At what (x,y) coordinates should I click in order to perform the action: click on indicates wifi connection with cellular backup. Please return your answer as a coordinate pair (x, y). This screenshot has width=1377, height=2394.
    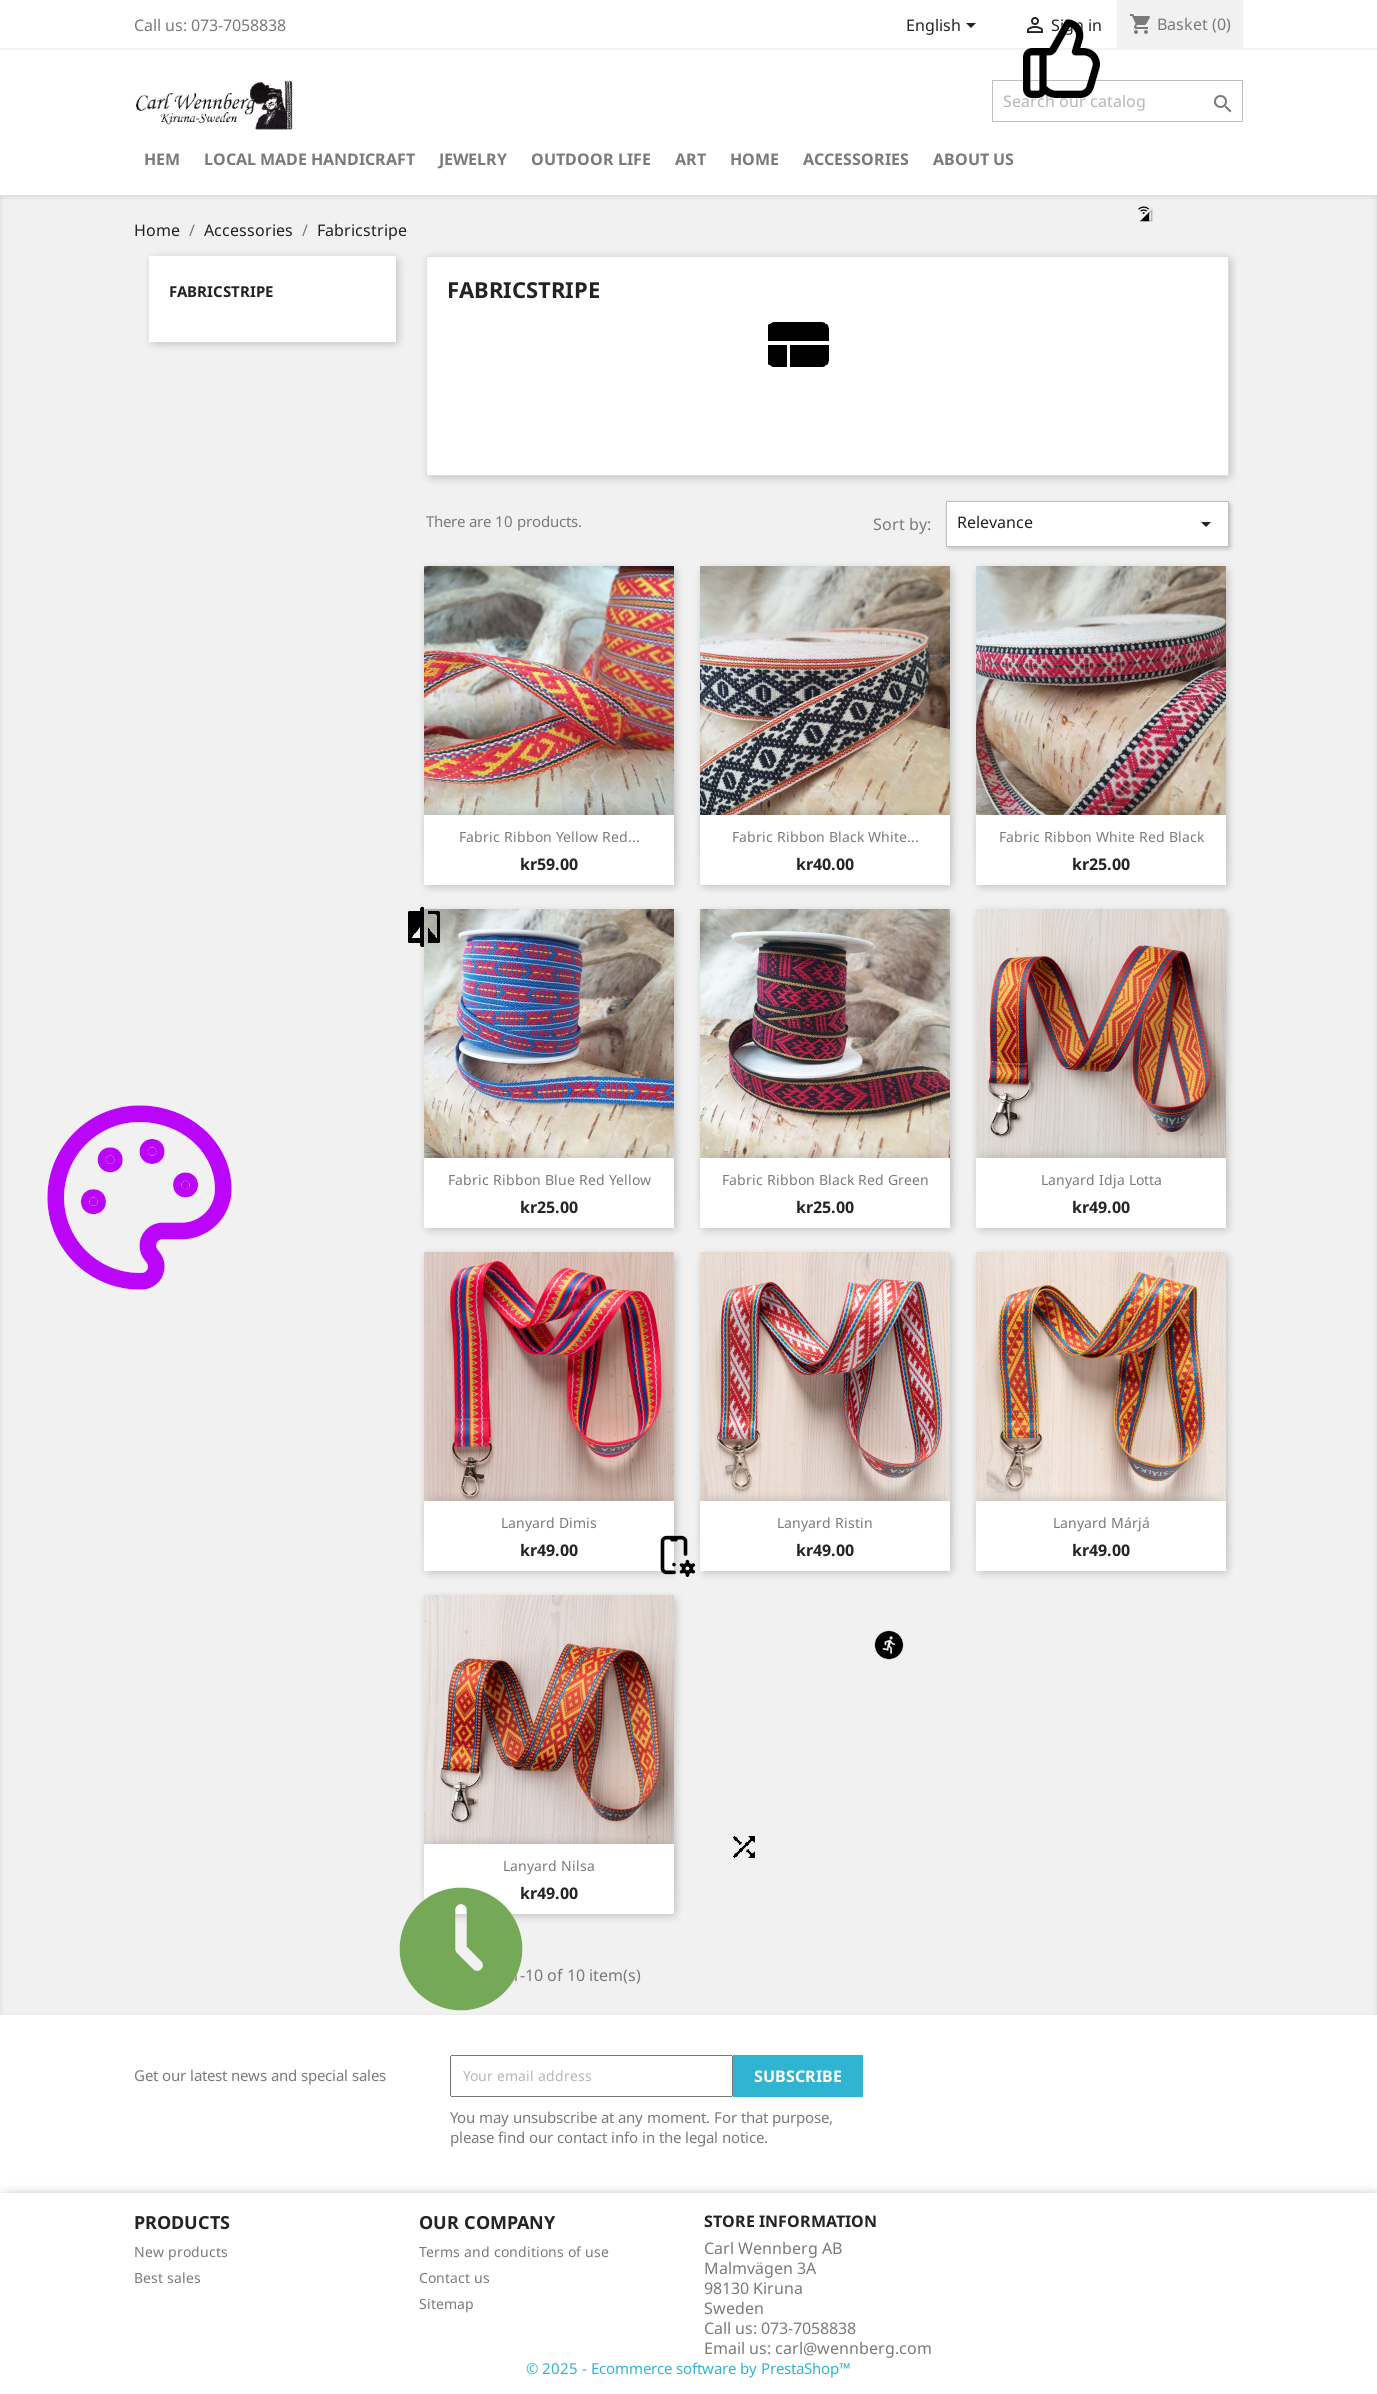
    Looking at the image, I should click on (1144, 213).